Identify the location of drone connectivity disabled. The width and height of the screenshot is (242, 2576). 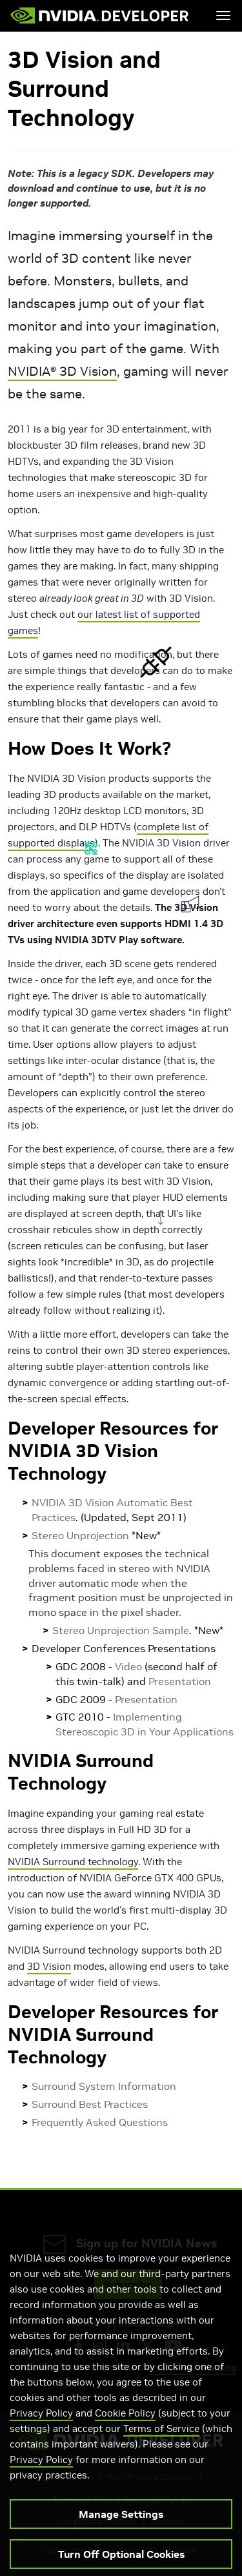
(91, 848).